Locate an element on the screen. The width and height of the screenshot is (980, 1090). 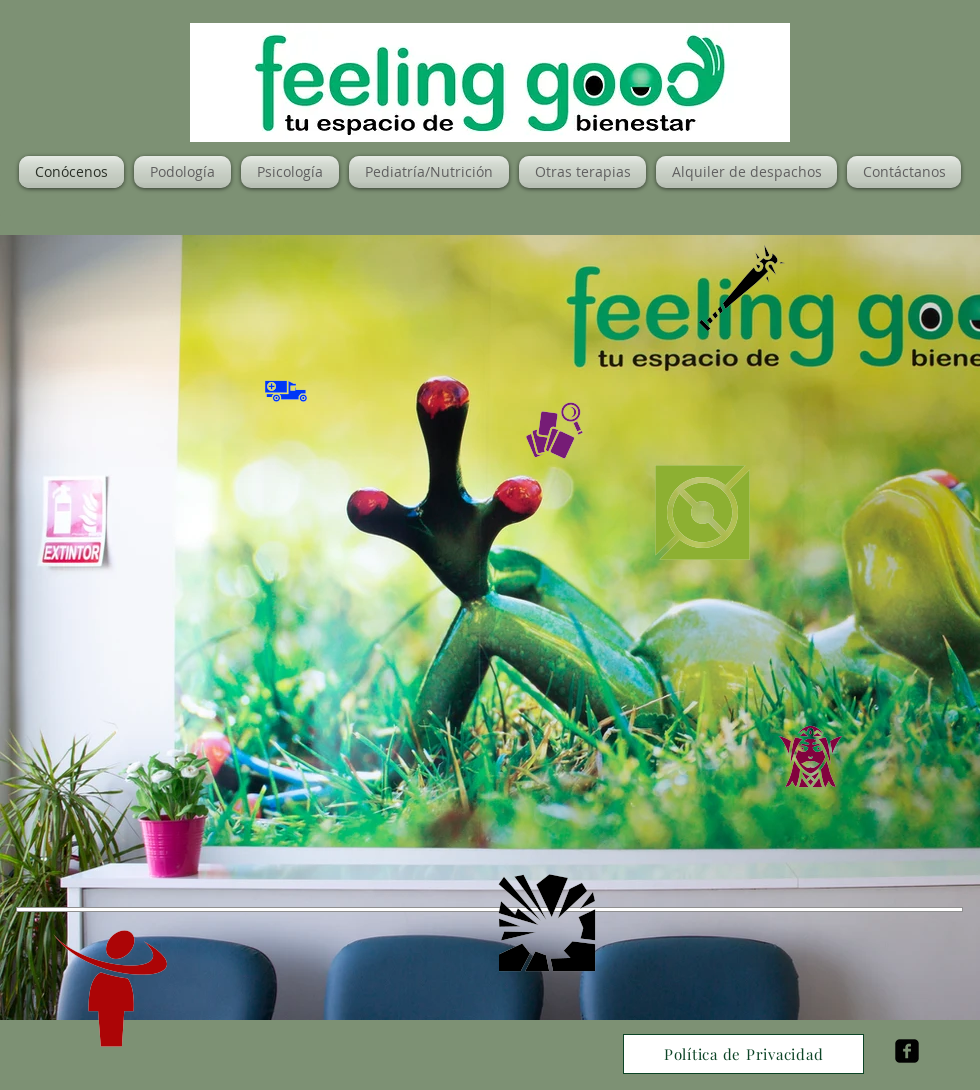
select spiked bat as your weapon is located at coordinates (742, 288).